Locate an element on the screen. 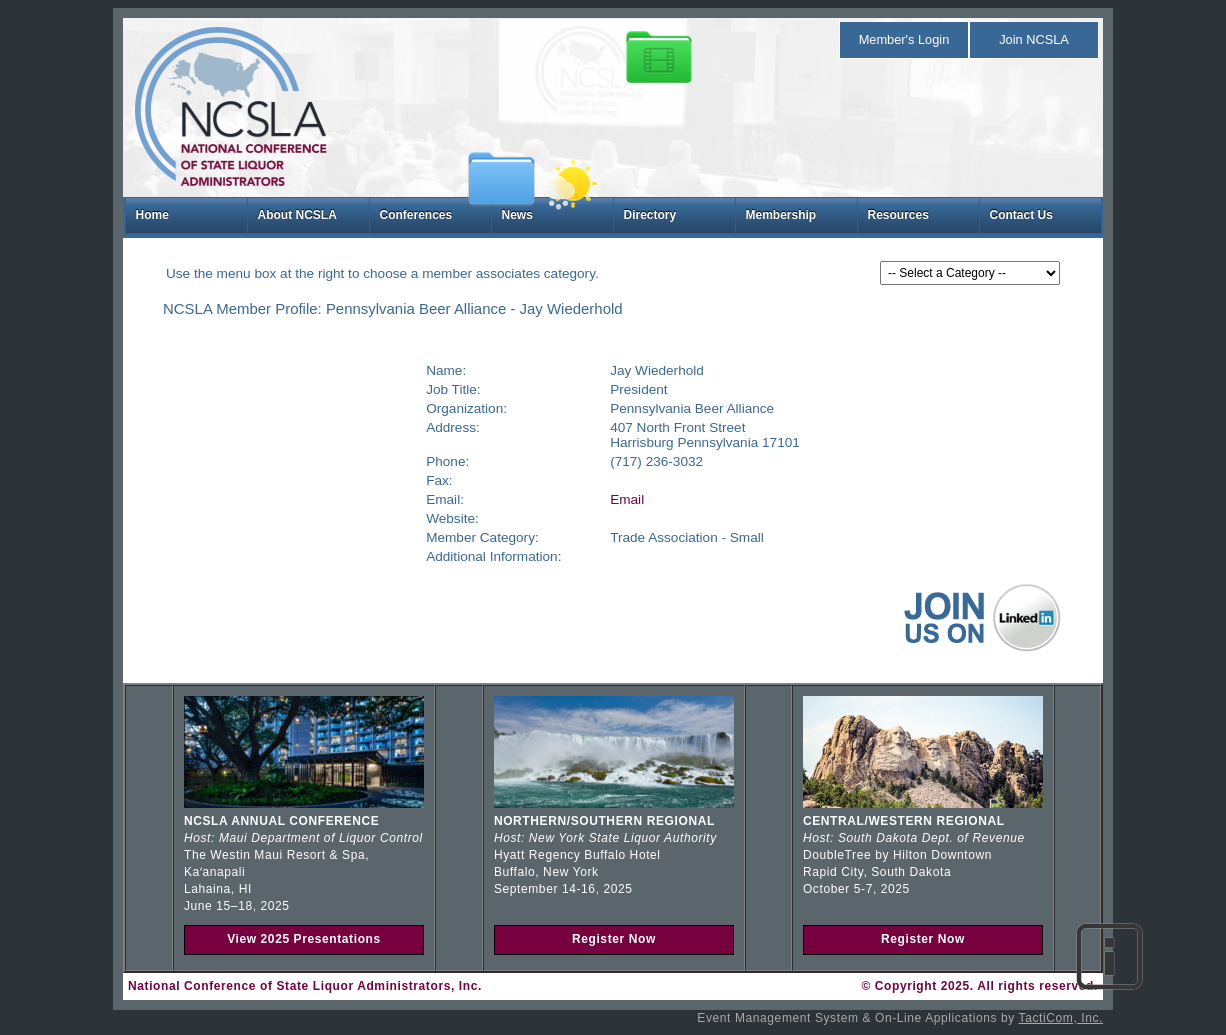  open your videos folder is located at coordinates (659, 57).